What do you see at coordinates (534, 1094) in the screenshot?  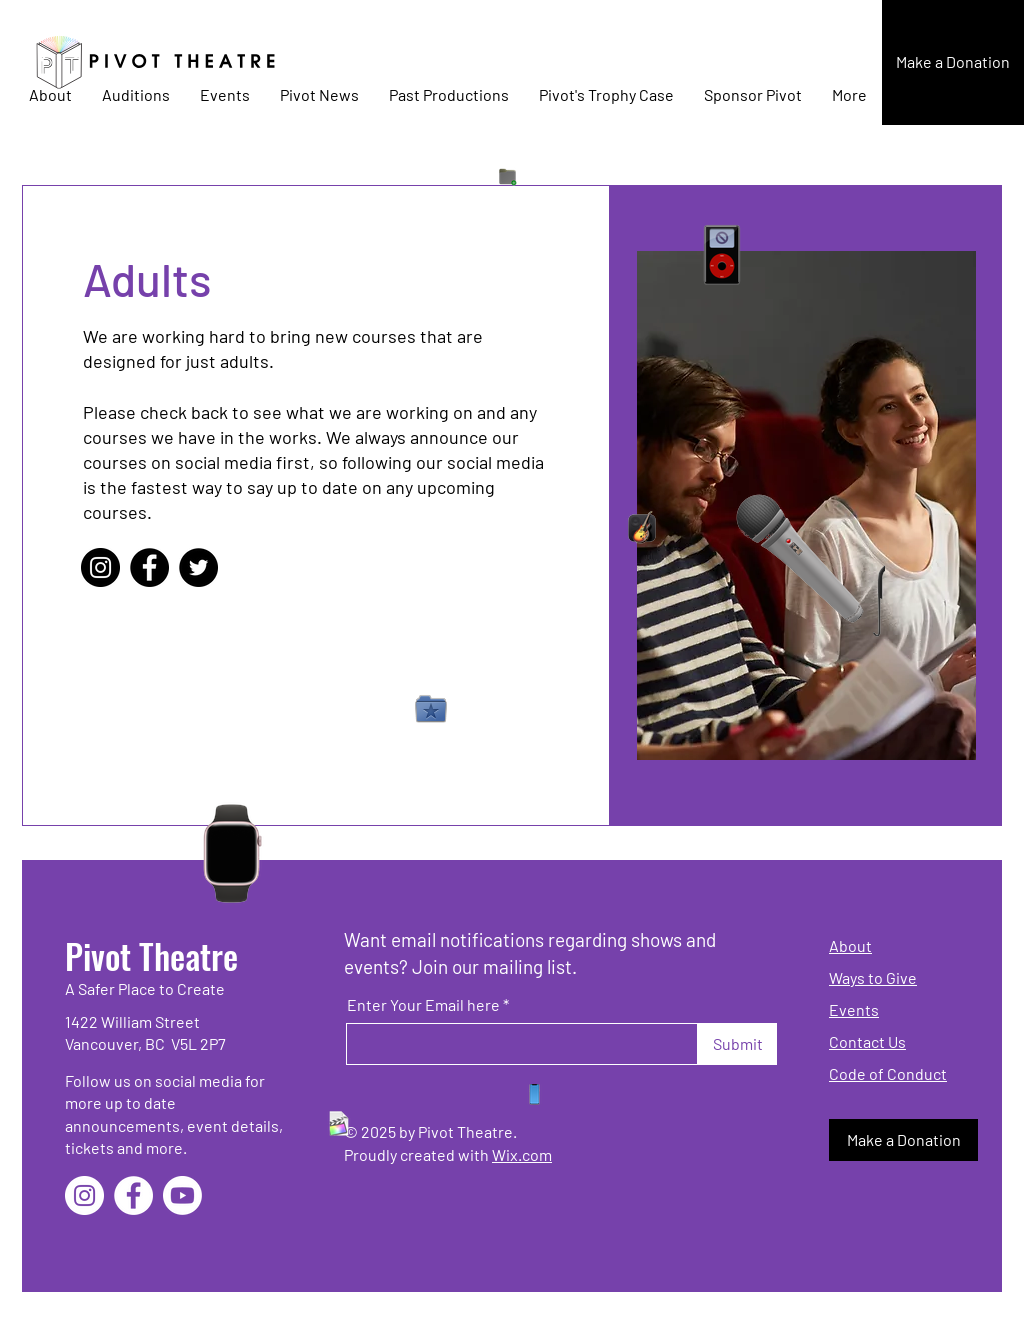 I see `view connected iPhone device` at bounding box center [534, 1094].